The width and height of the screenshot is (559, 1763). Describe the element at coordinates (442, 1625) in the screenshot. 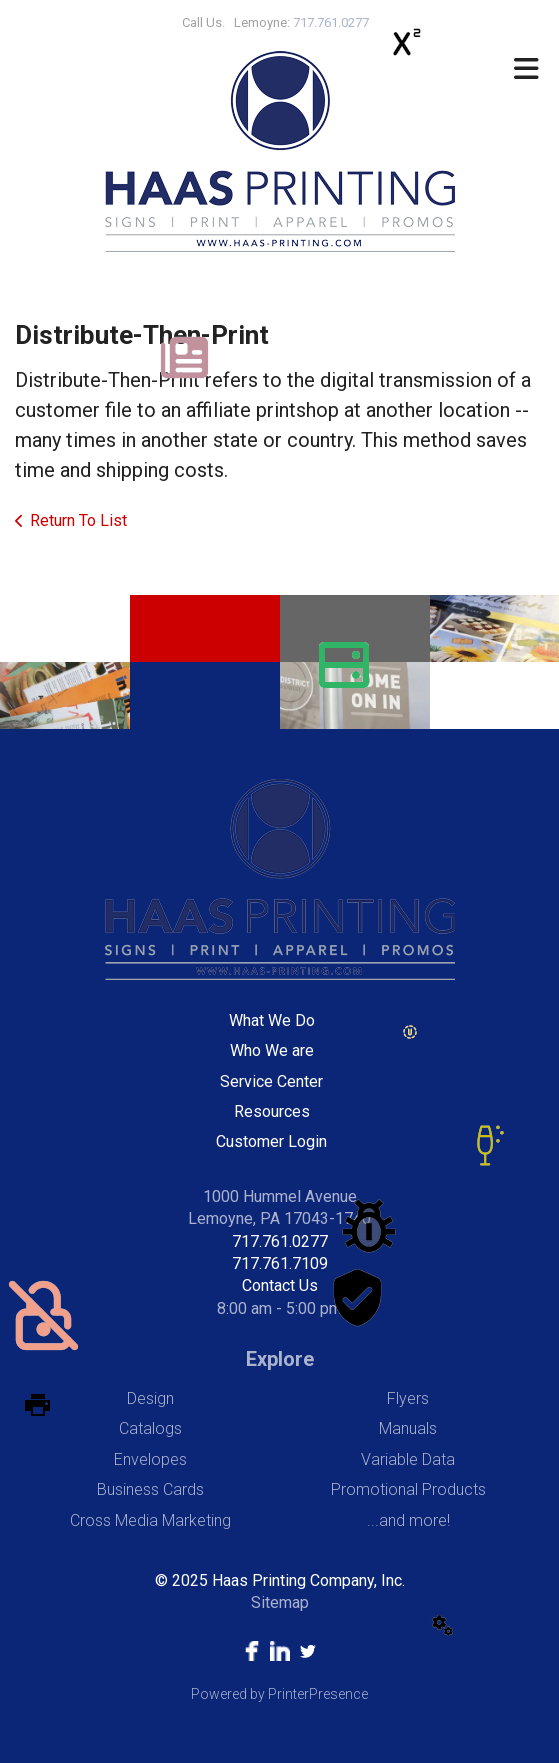

I see `access miscellaneous settings or services` at that location.